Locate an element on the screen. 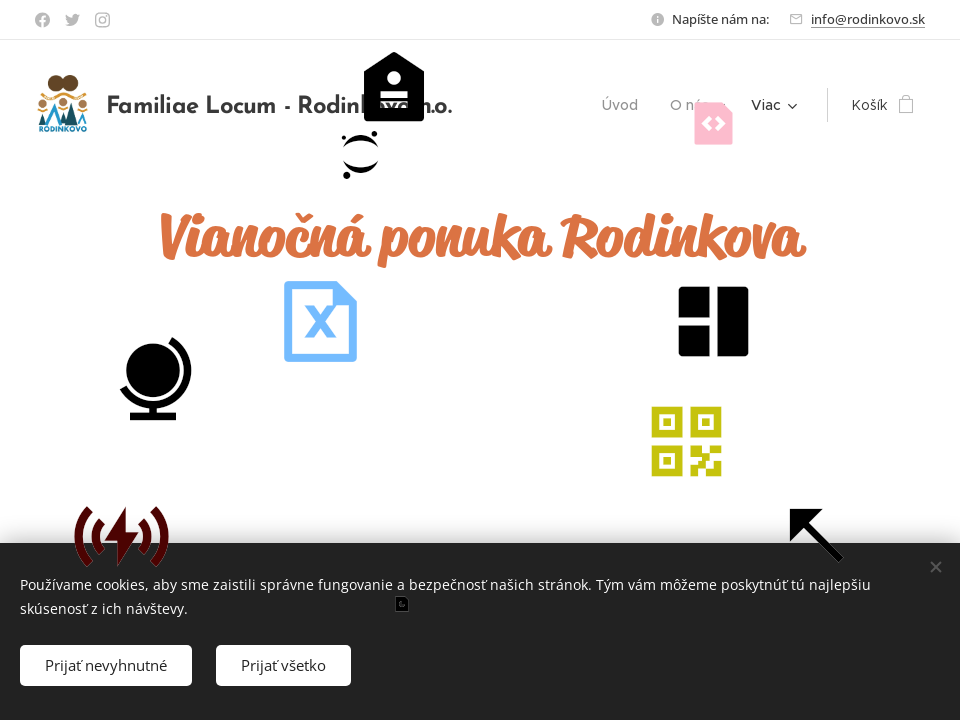  switch to global or international settings is located at coordinates (153, 378).